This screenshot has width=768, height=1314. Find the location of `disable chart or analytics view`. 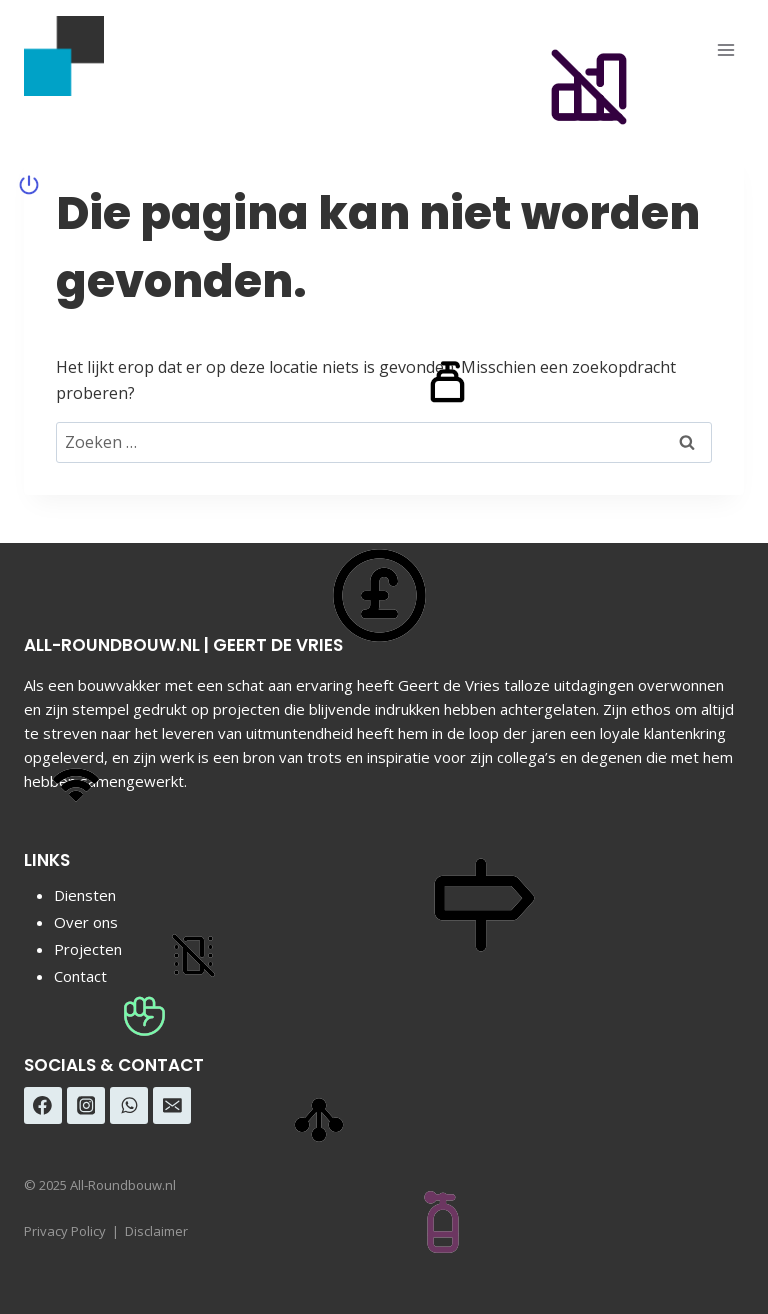

disable chart or analytics view is located at coordinates (589, 87).